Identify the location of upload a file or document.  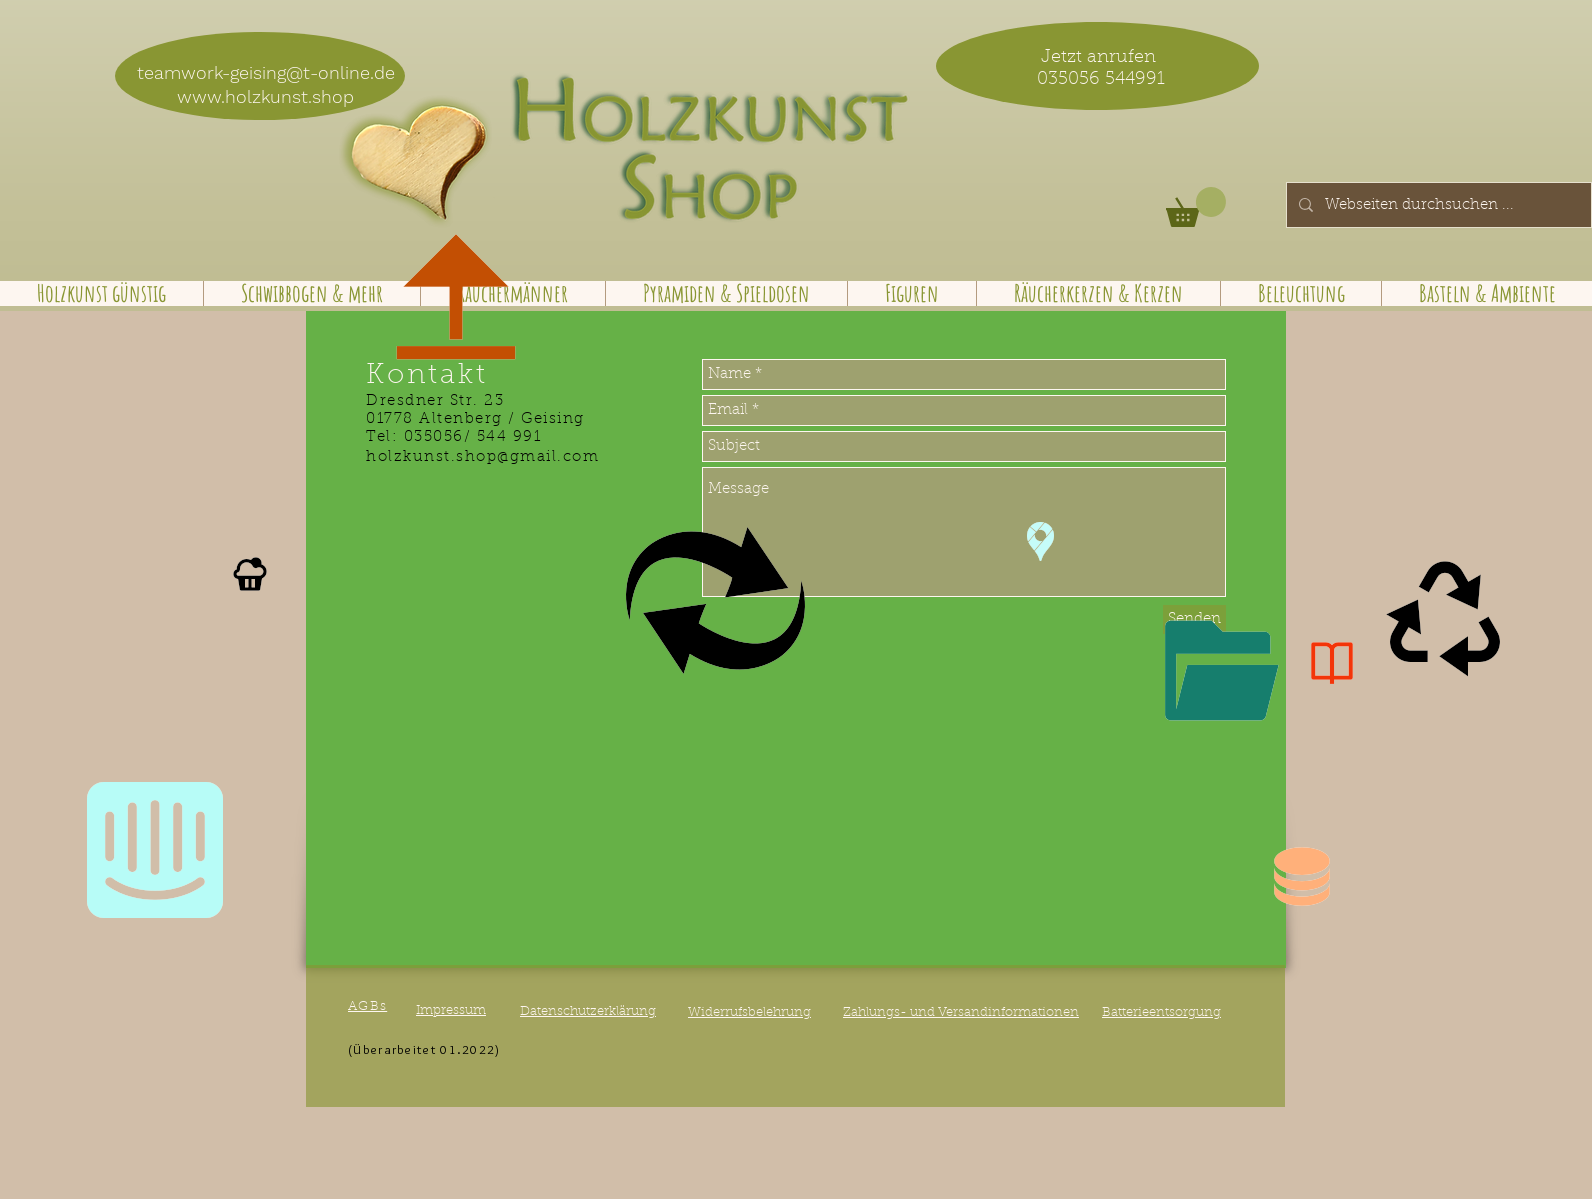
(456, 300).